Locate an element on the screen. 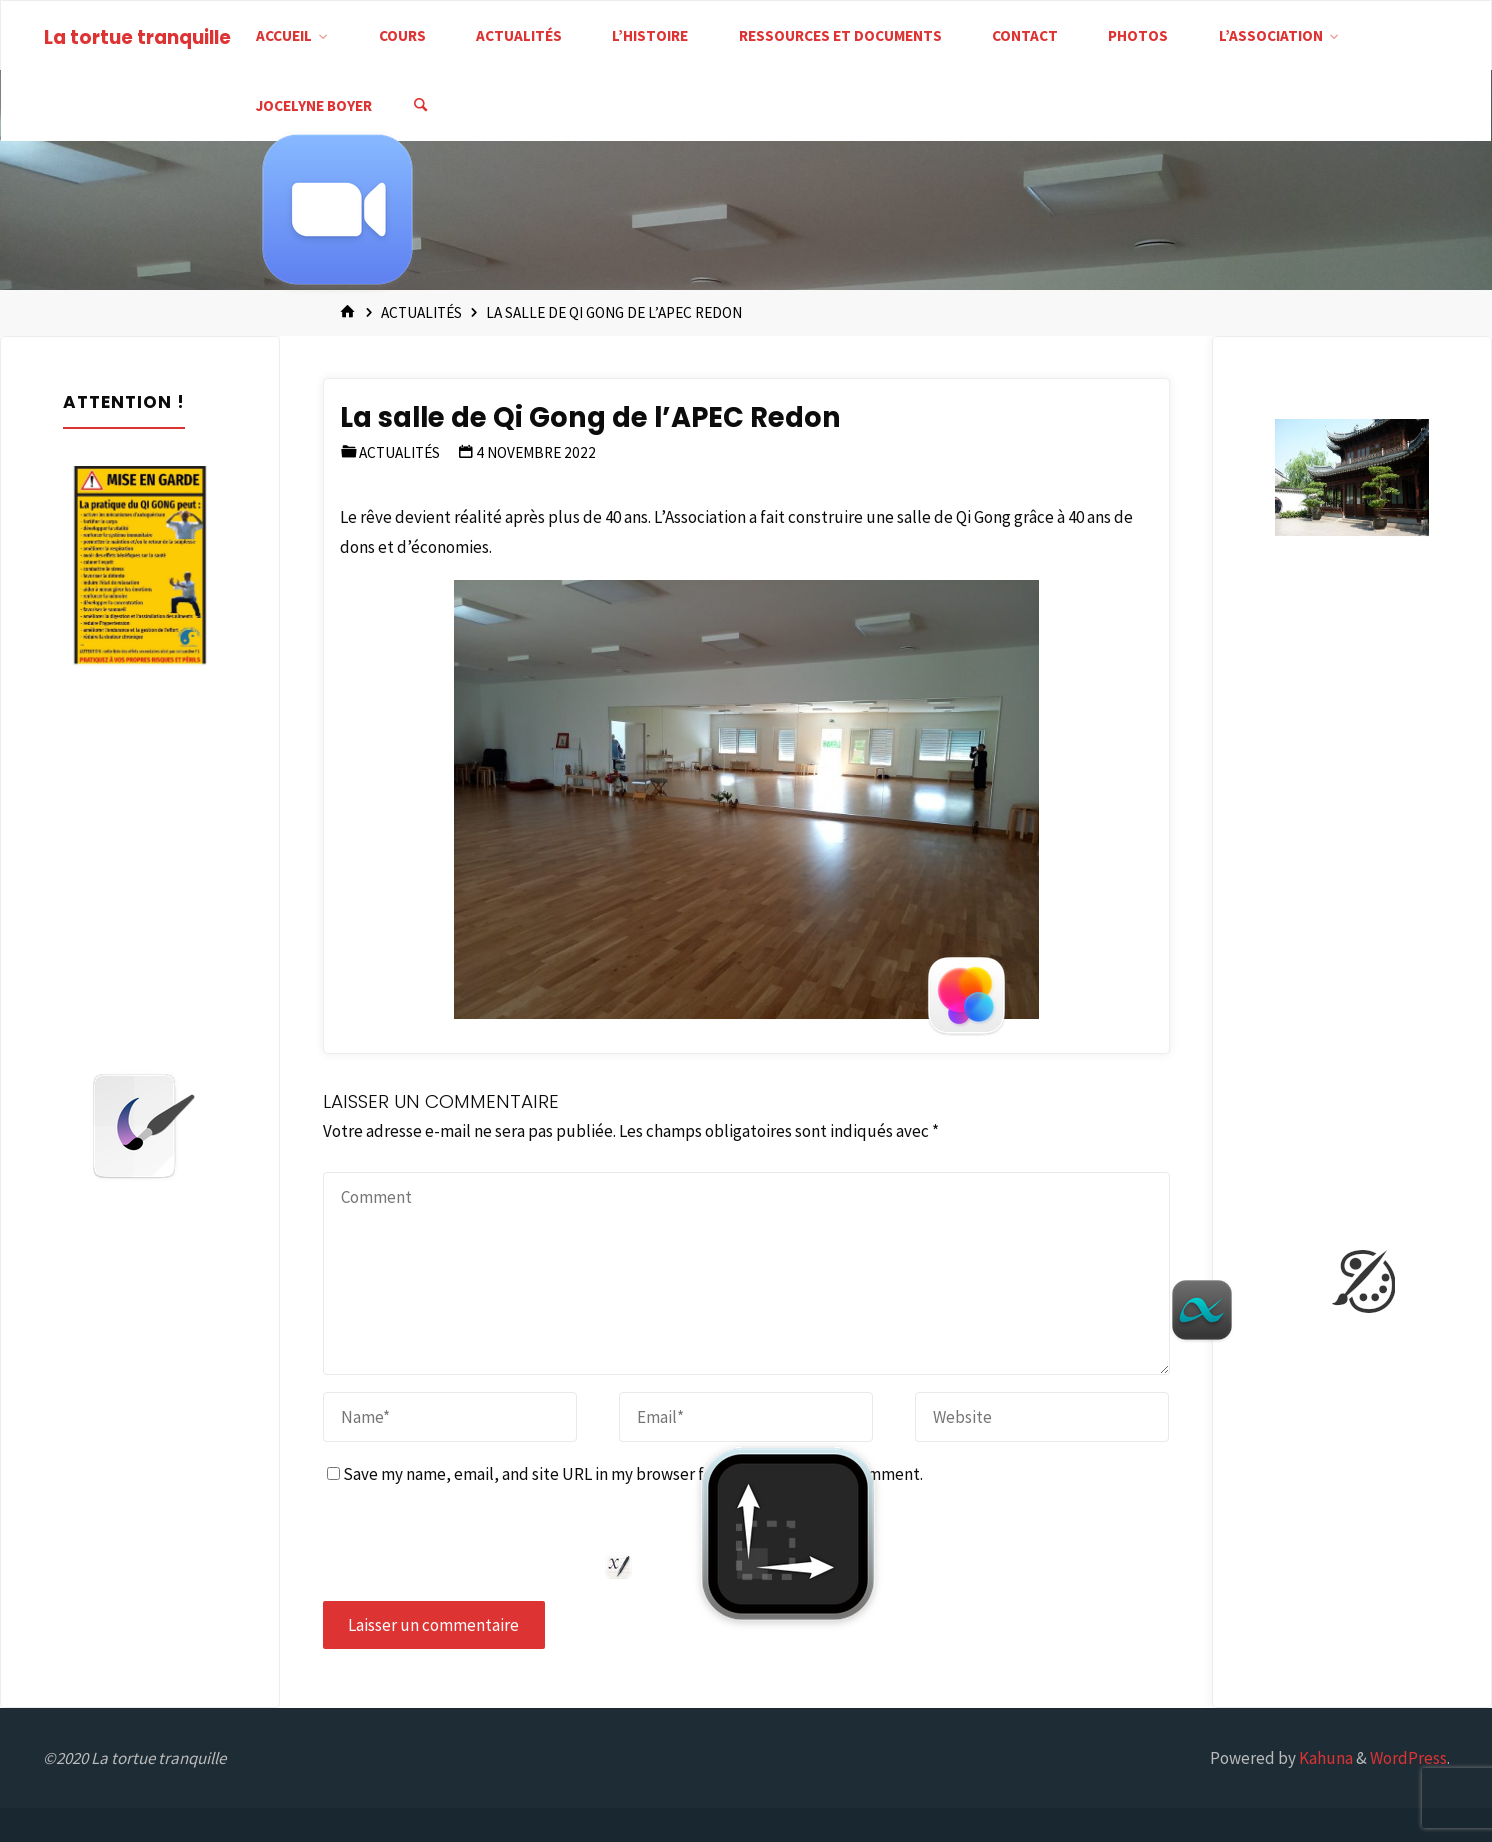  open zoom video conferencing app is located at coordinates (337, 209).